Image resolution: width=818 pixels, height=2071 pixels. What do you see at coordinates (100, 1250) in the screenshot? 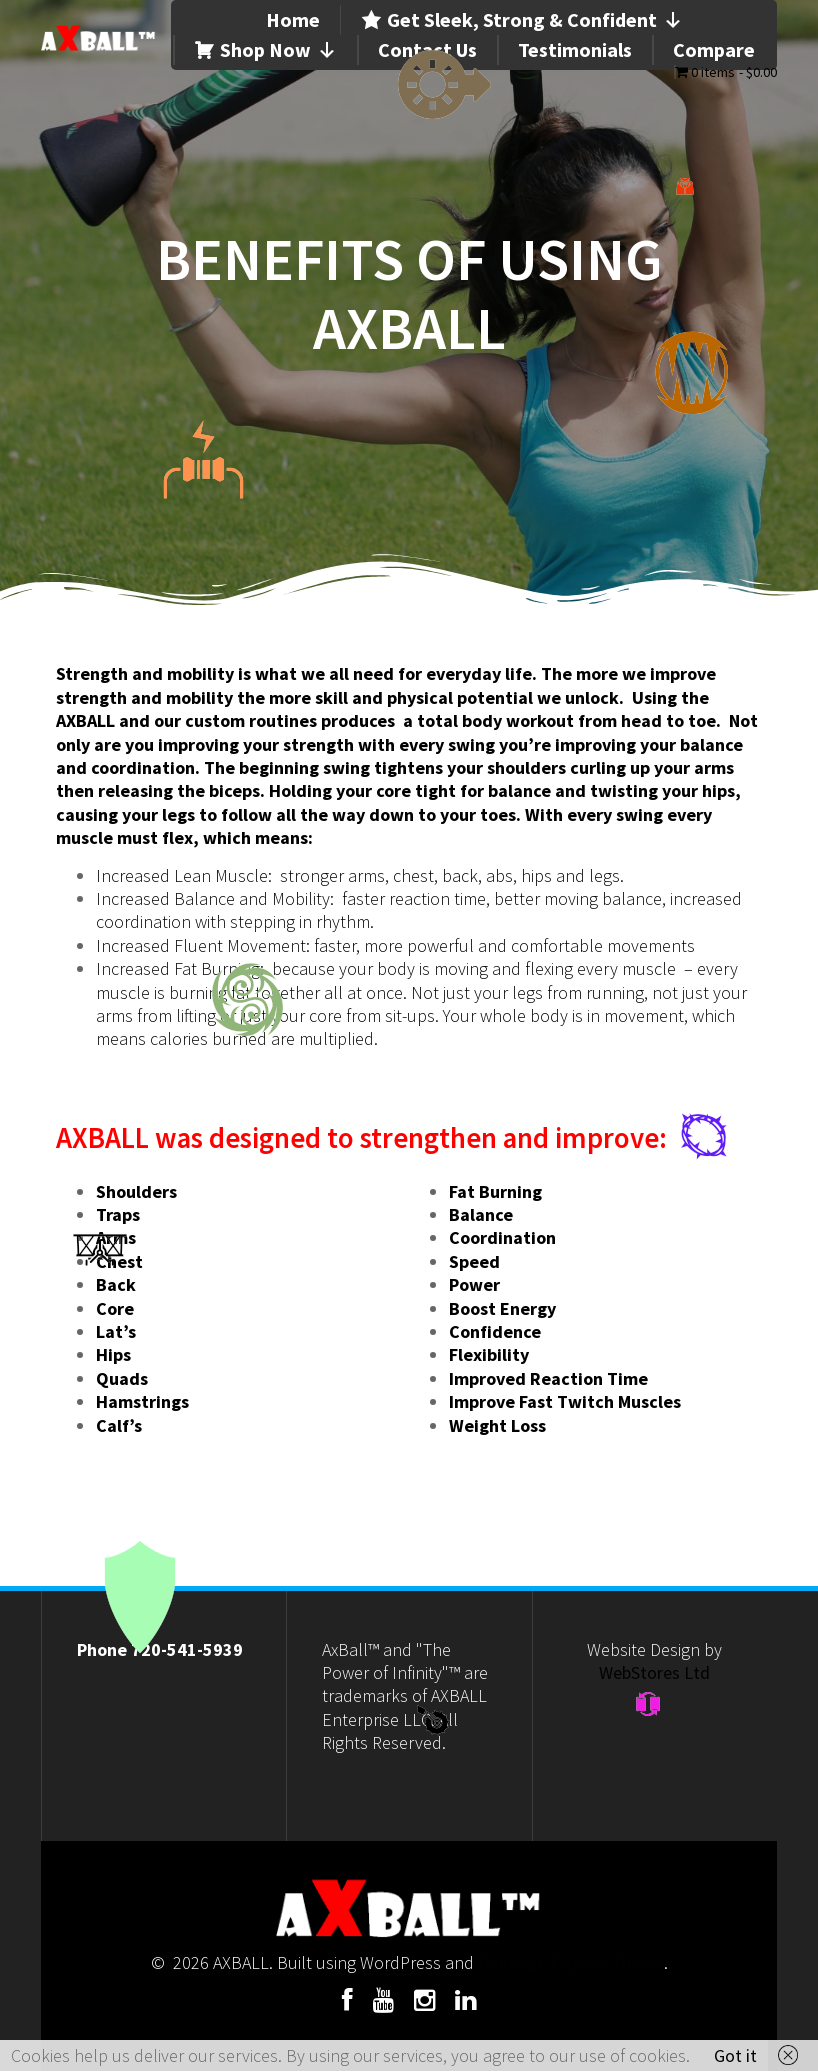
I see `access flight or aviation games` at bounding box center [100, 1250].